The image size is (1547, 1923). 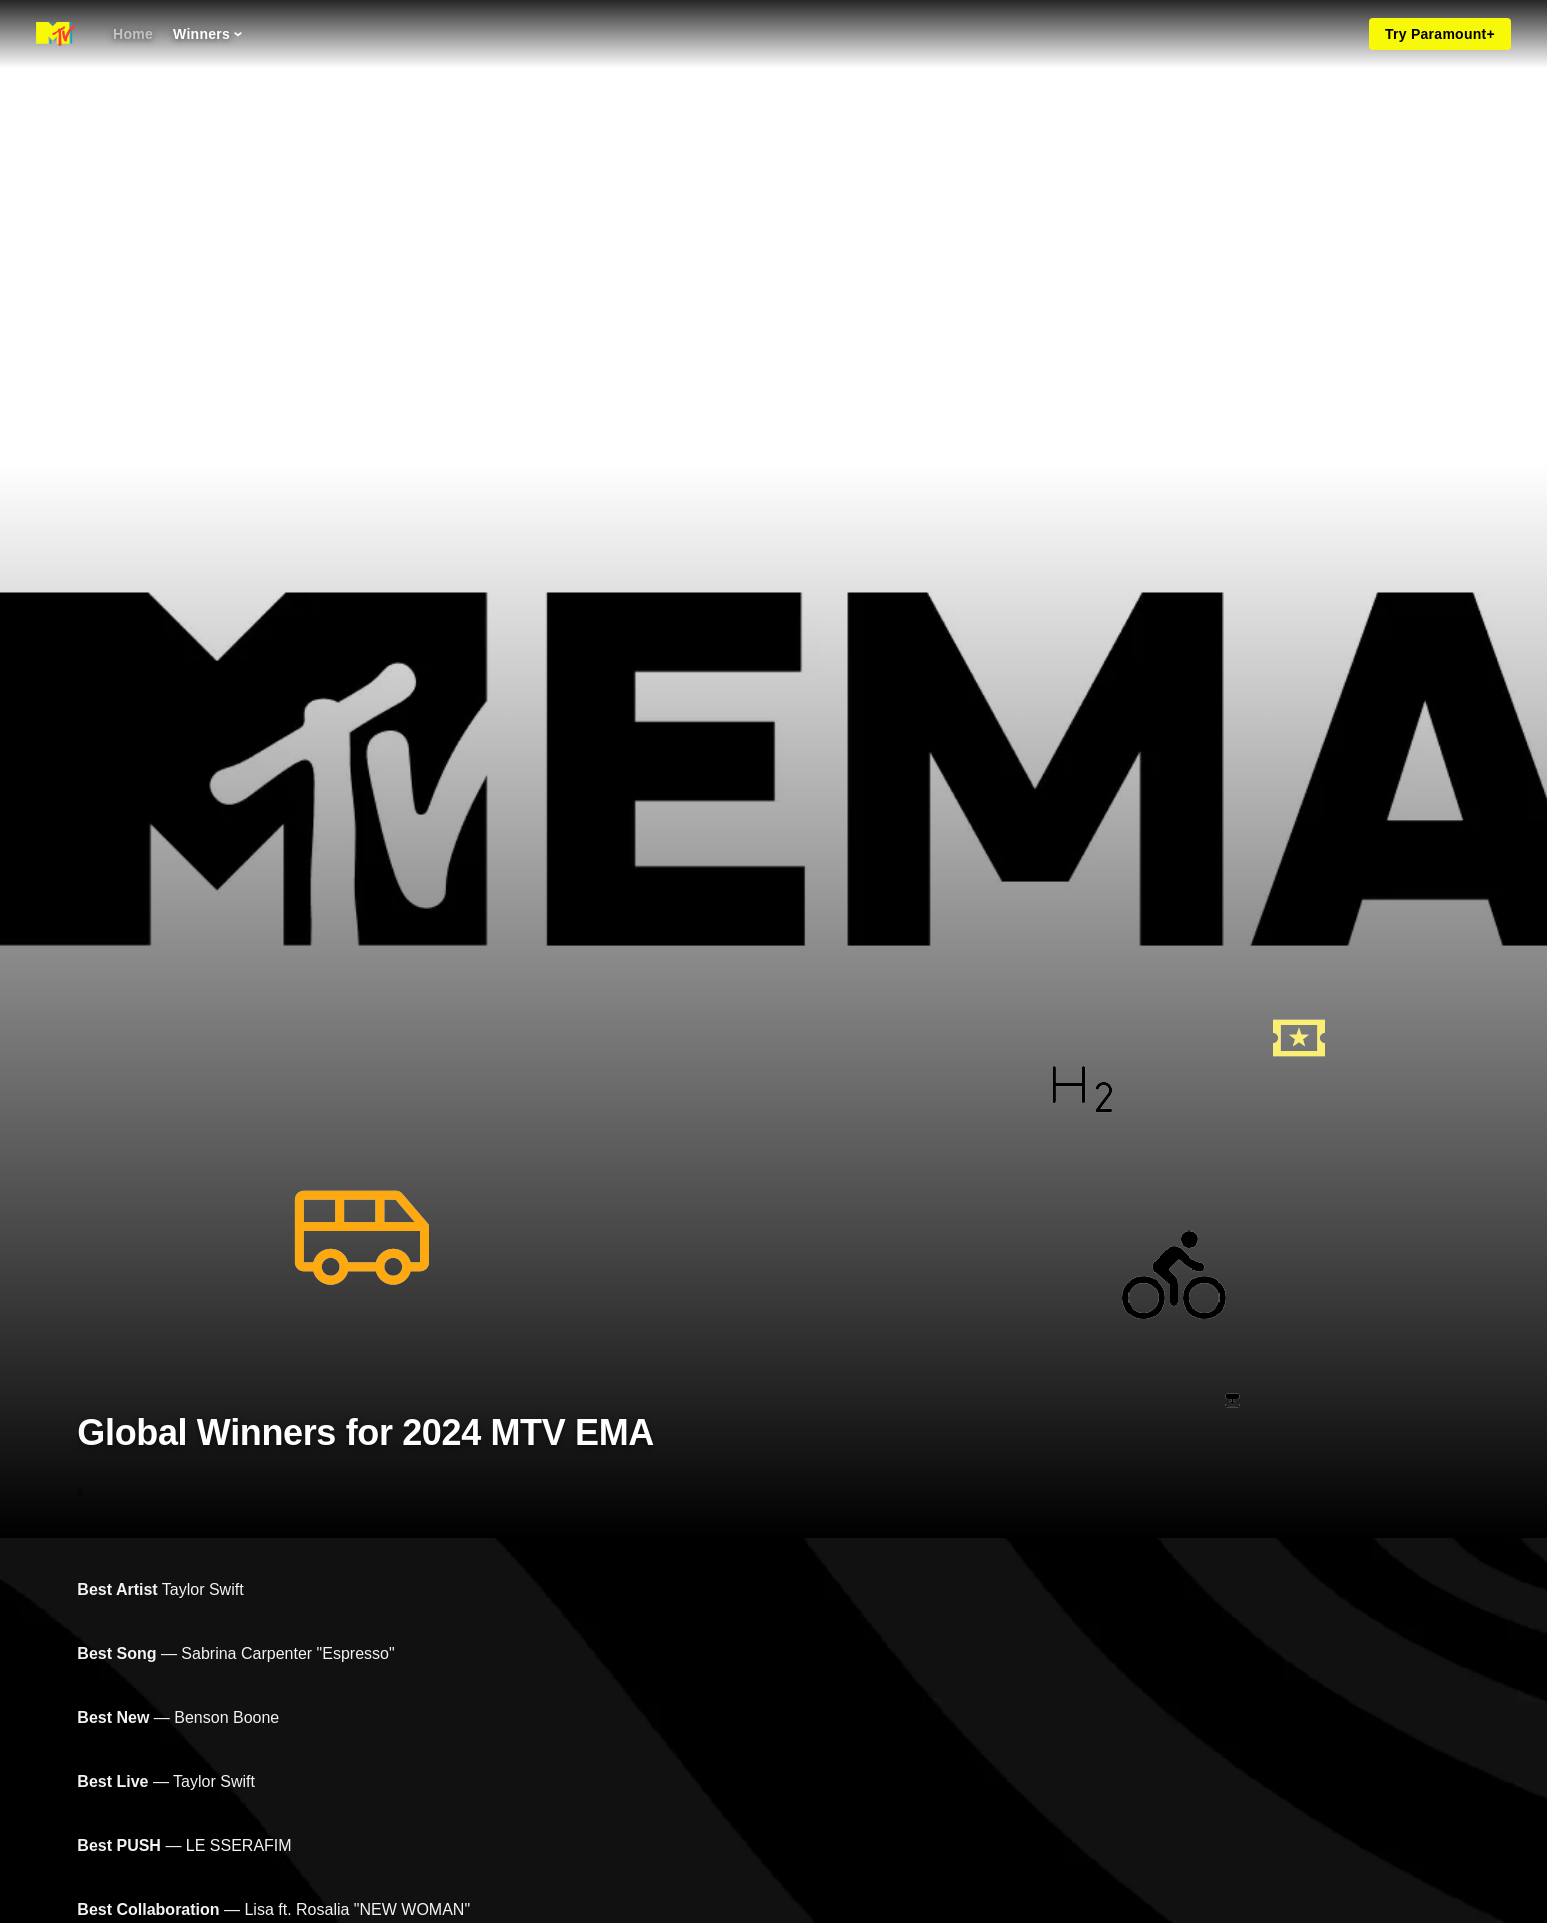 I want to click on get cycling directions, so click(x=1174, y=1276).